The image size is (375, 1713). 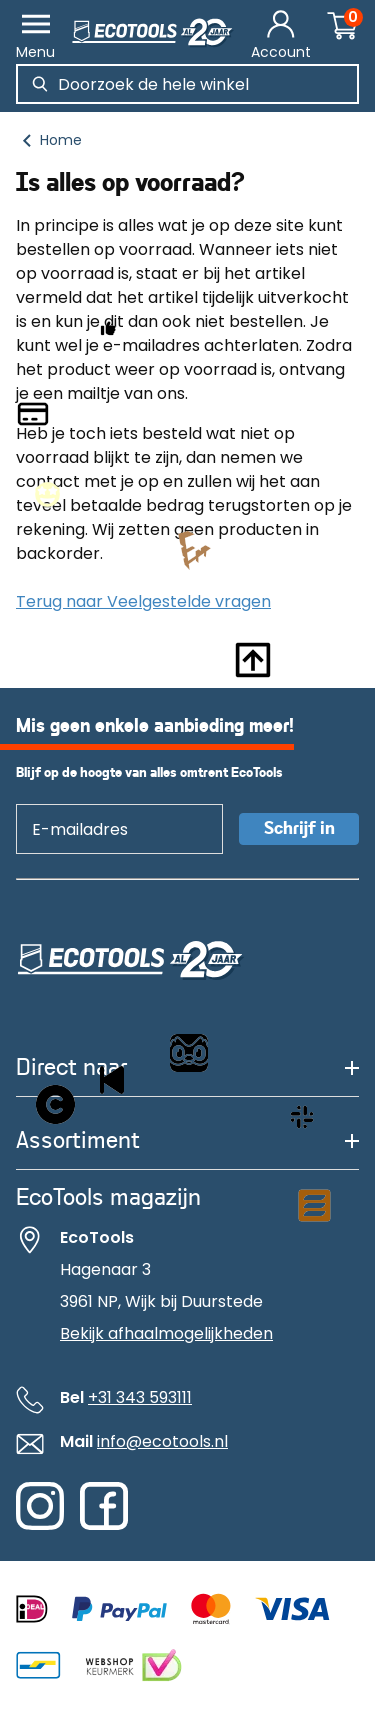 I want to click on open the duolingo language learning app, so click(x=189, y=1053).